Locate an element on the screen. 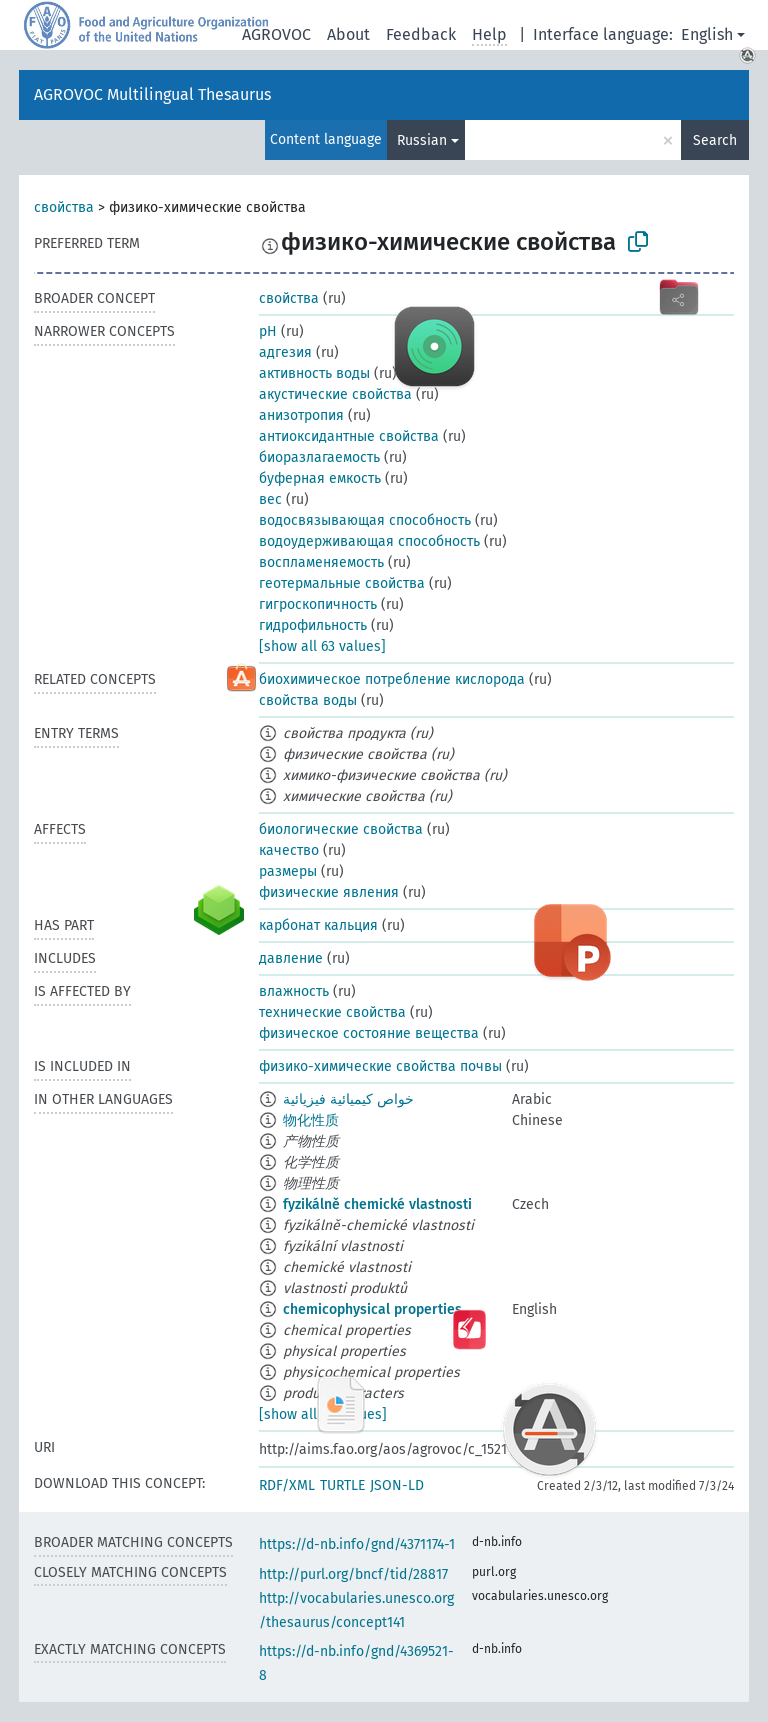 This screenshot has height=1722, width=768. open a presentation file is located at coordinates (341, 1404).